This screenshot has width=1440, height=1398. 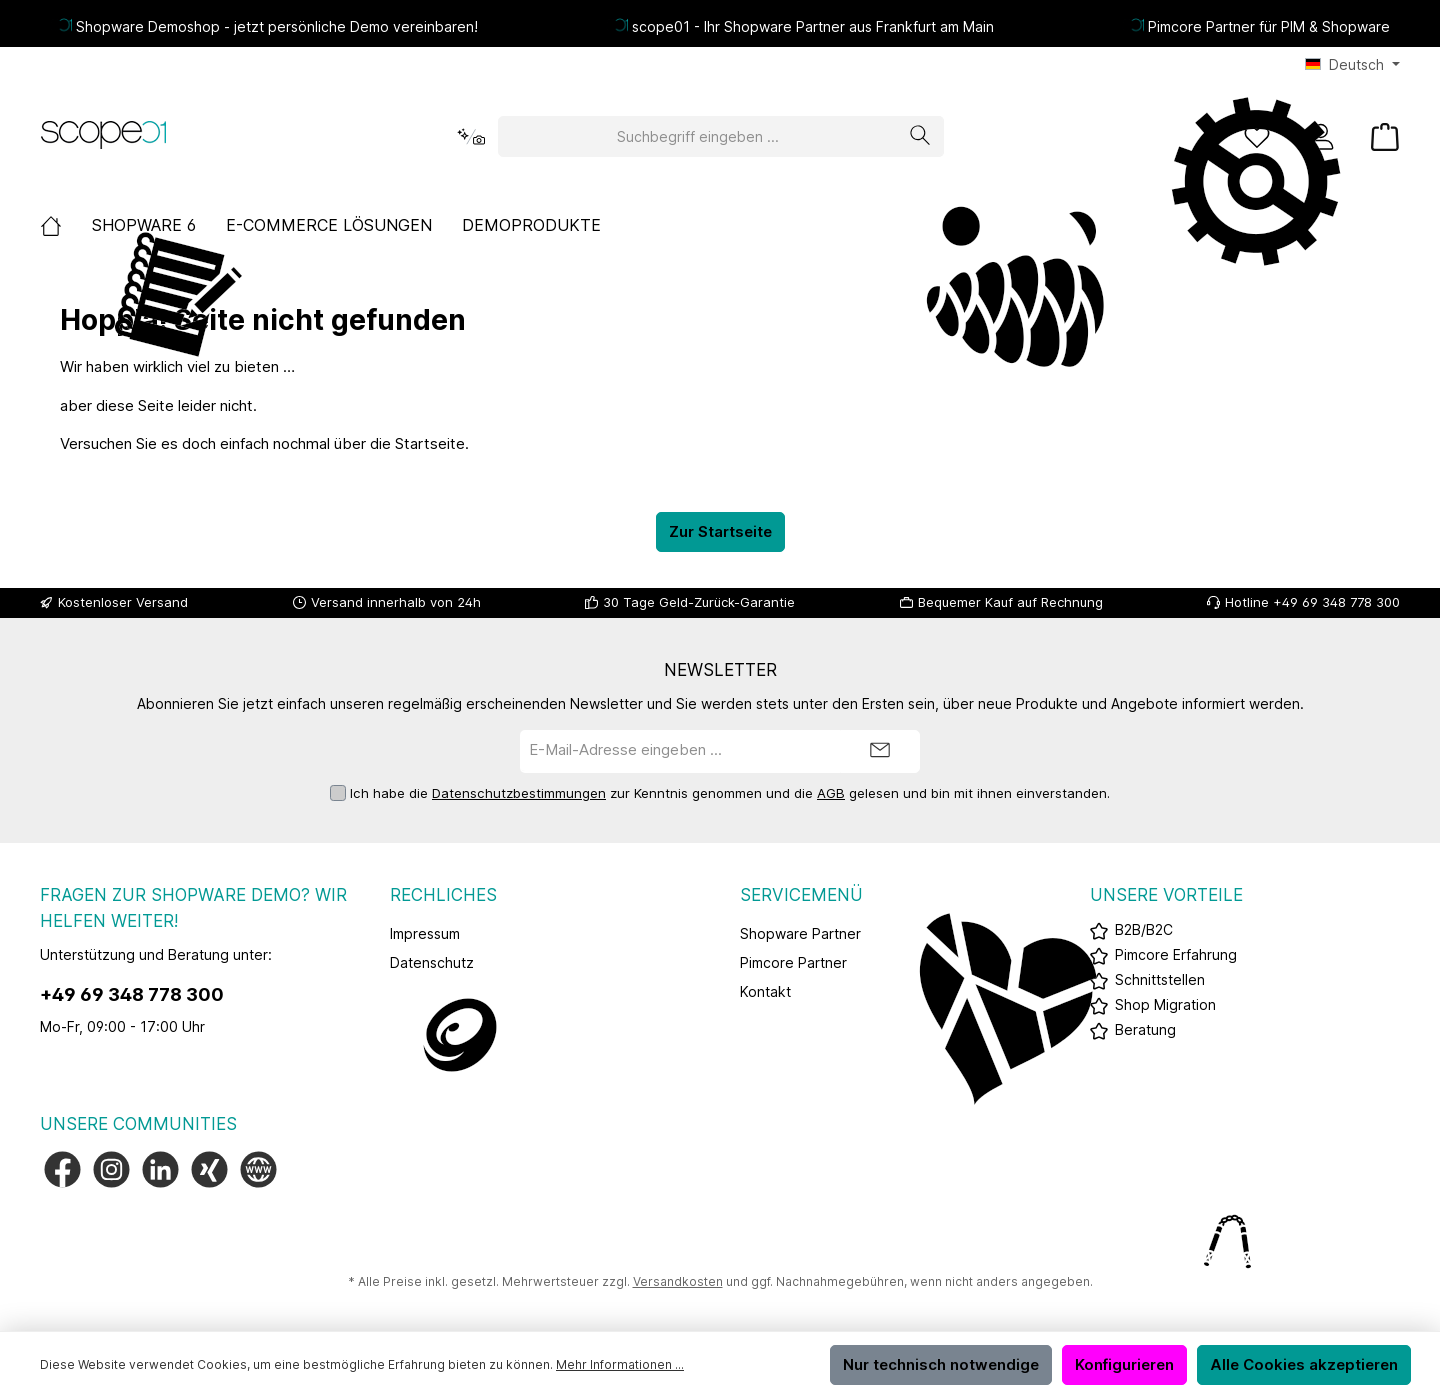 I want to click on indicates a hungry or gluttonous character status, so click(x=1016, y=289).